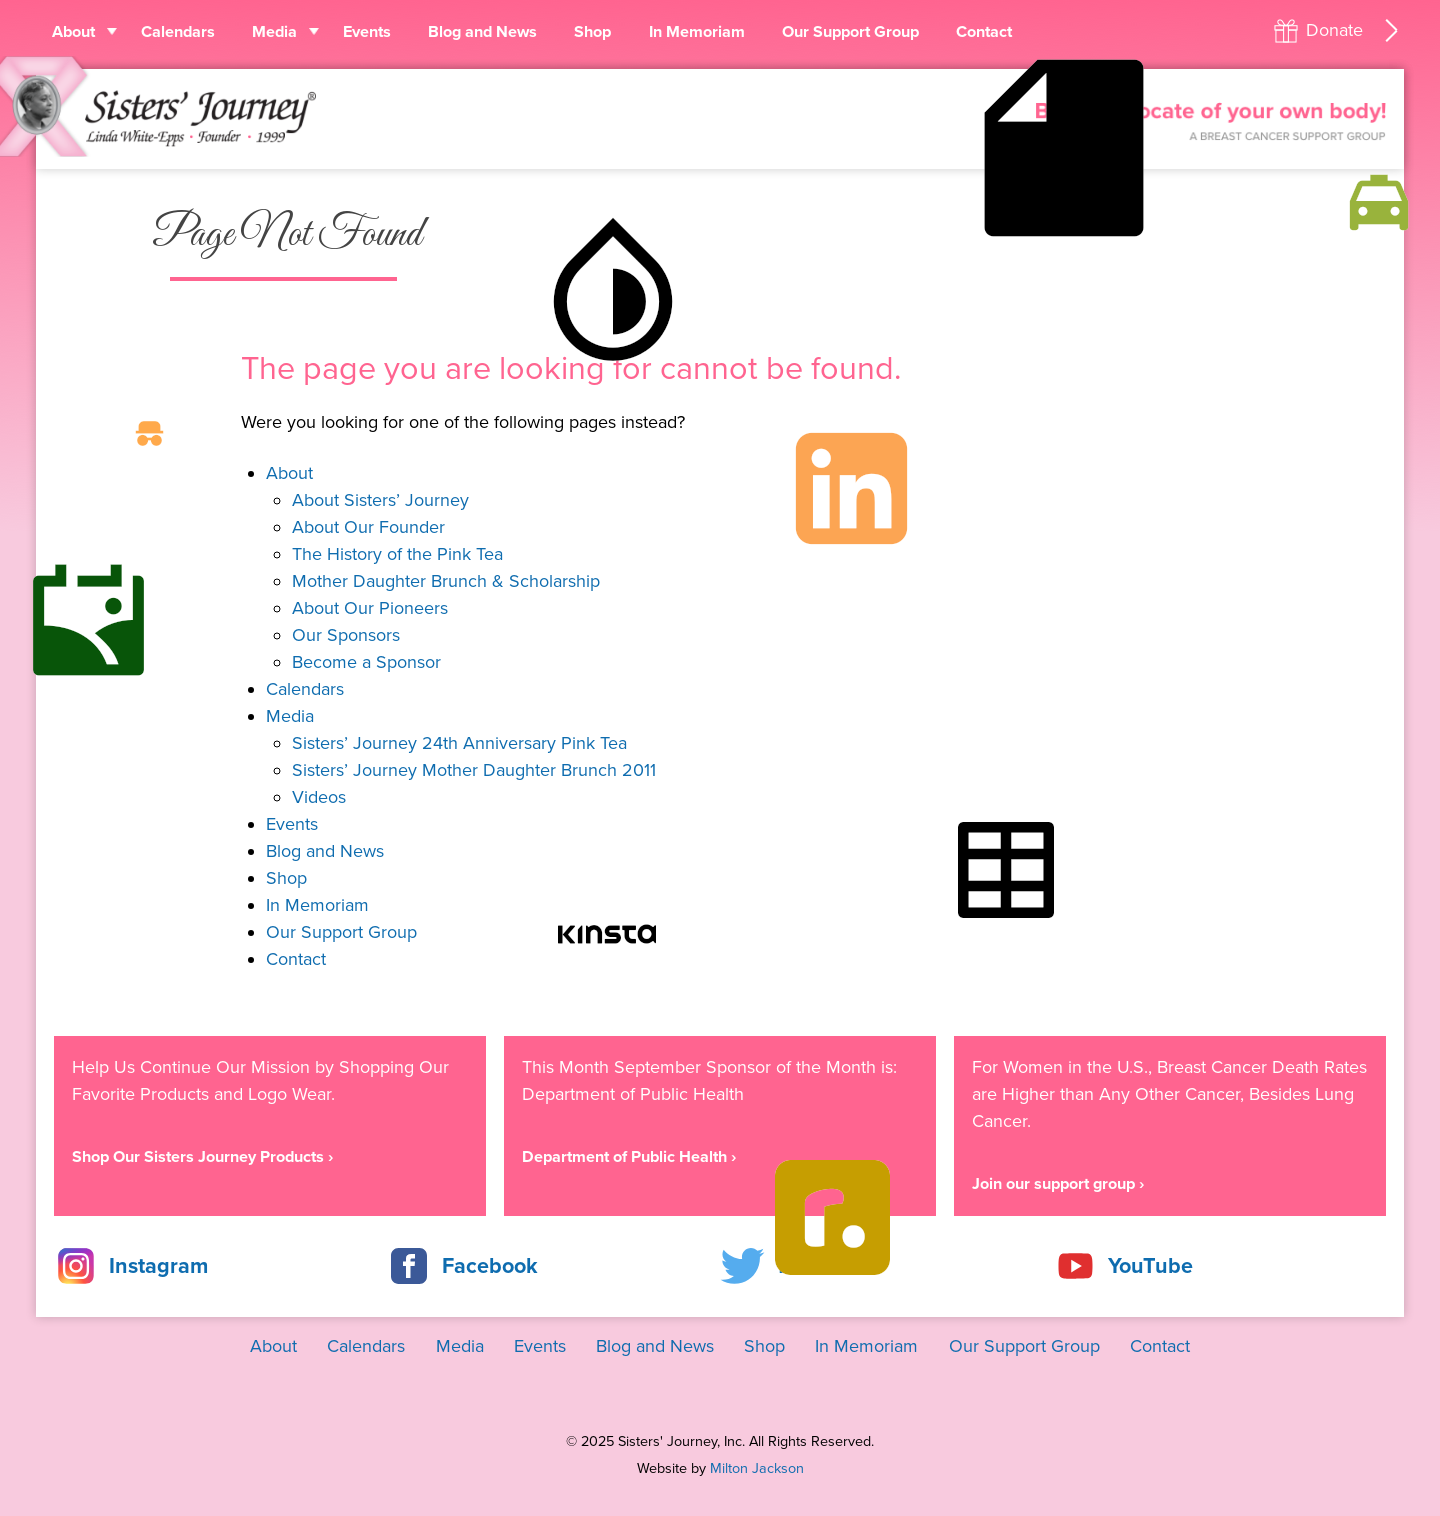  What do you see at coordinates (149, 433) in the screenshot?
I see `enable incognito or private browsing mode` at bounding box center [149, 433].